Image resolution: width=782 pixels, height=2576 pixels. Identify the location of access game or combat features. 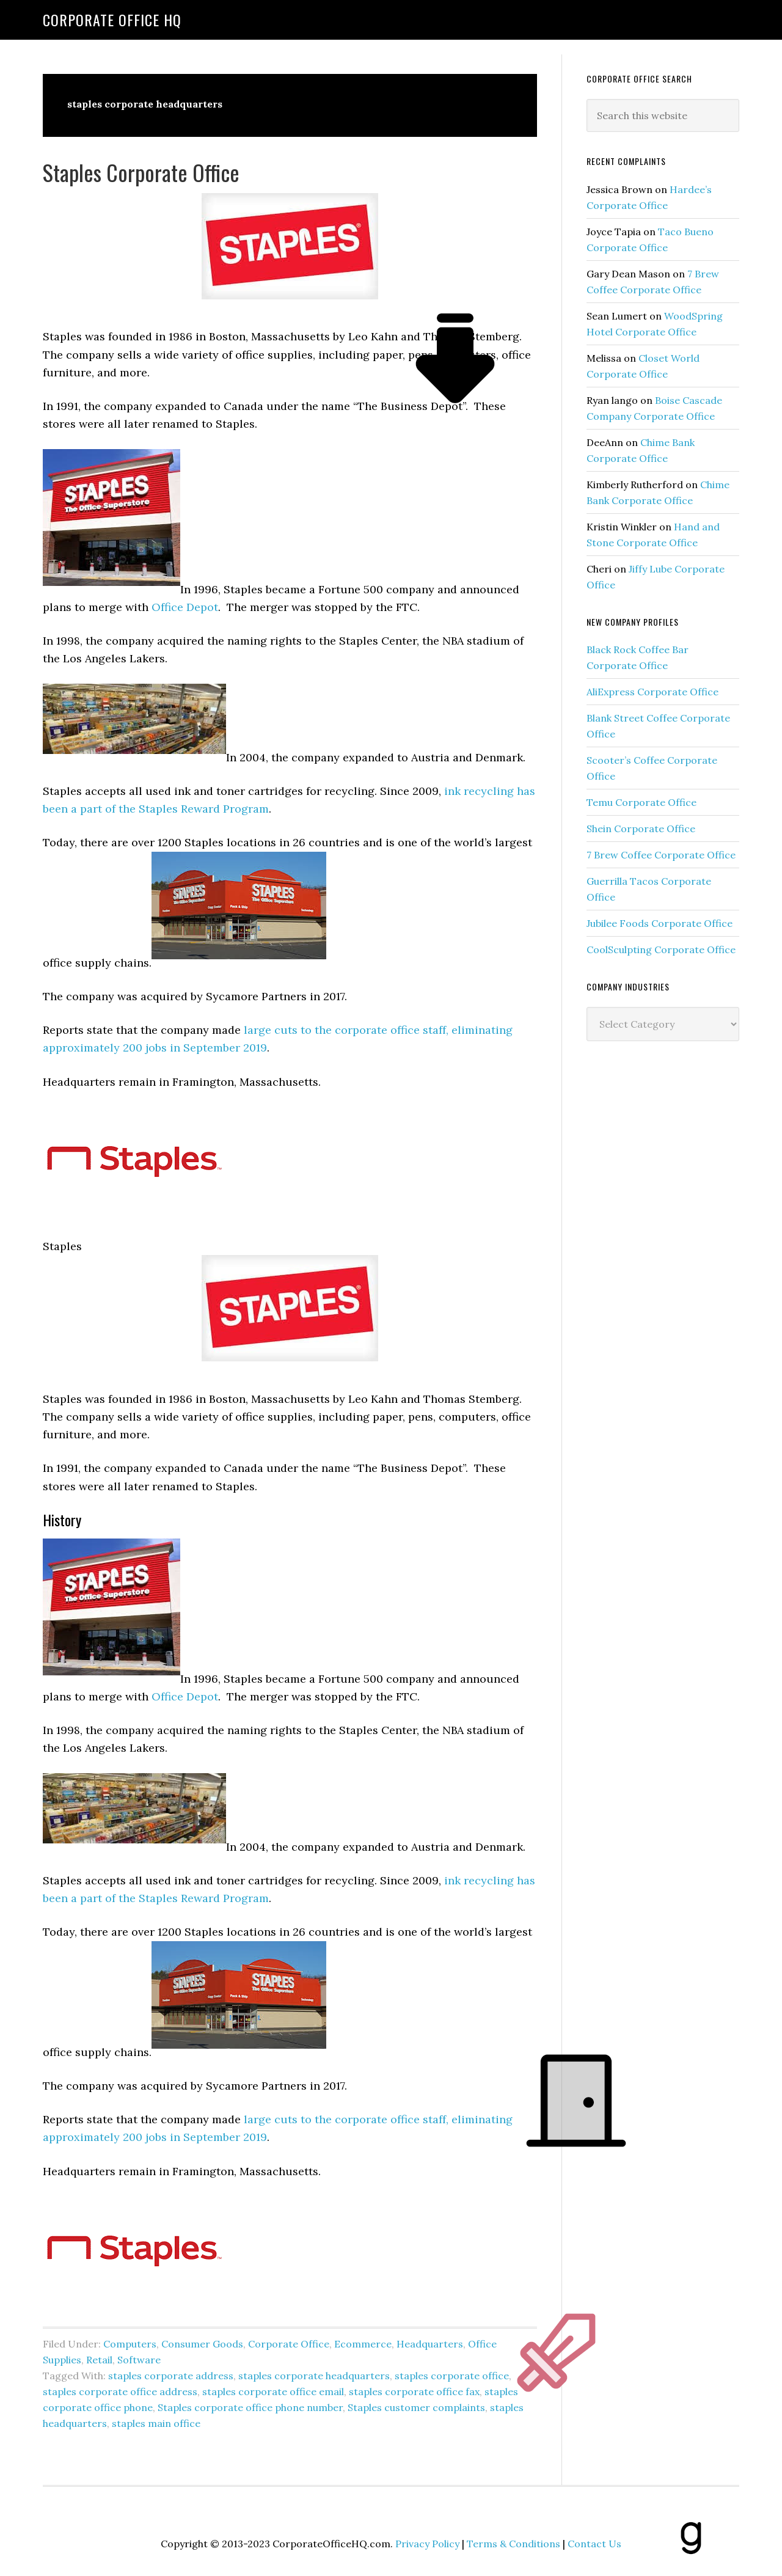
(558, 2351).